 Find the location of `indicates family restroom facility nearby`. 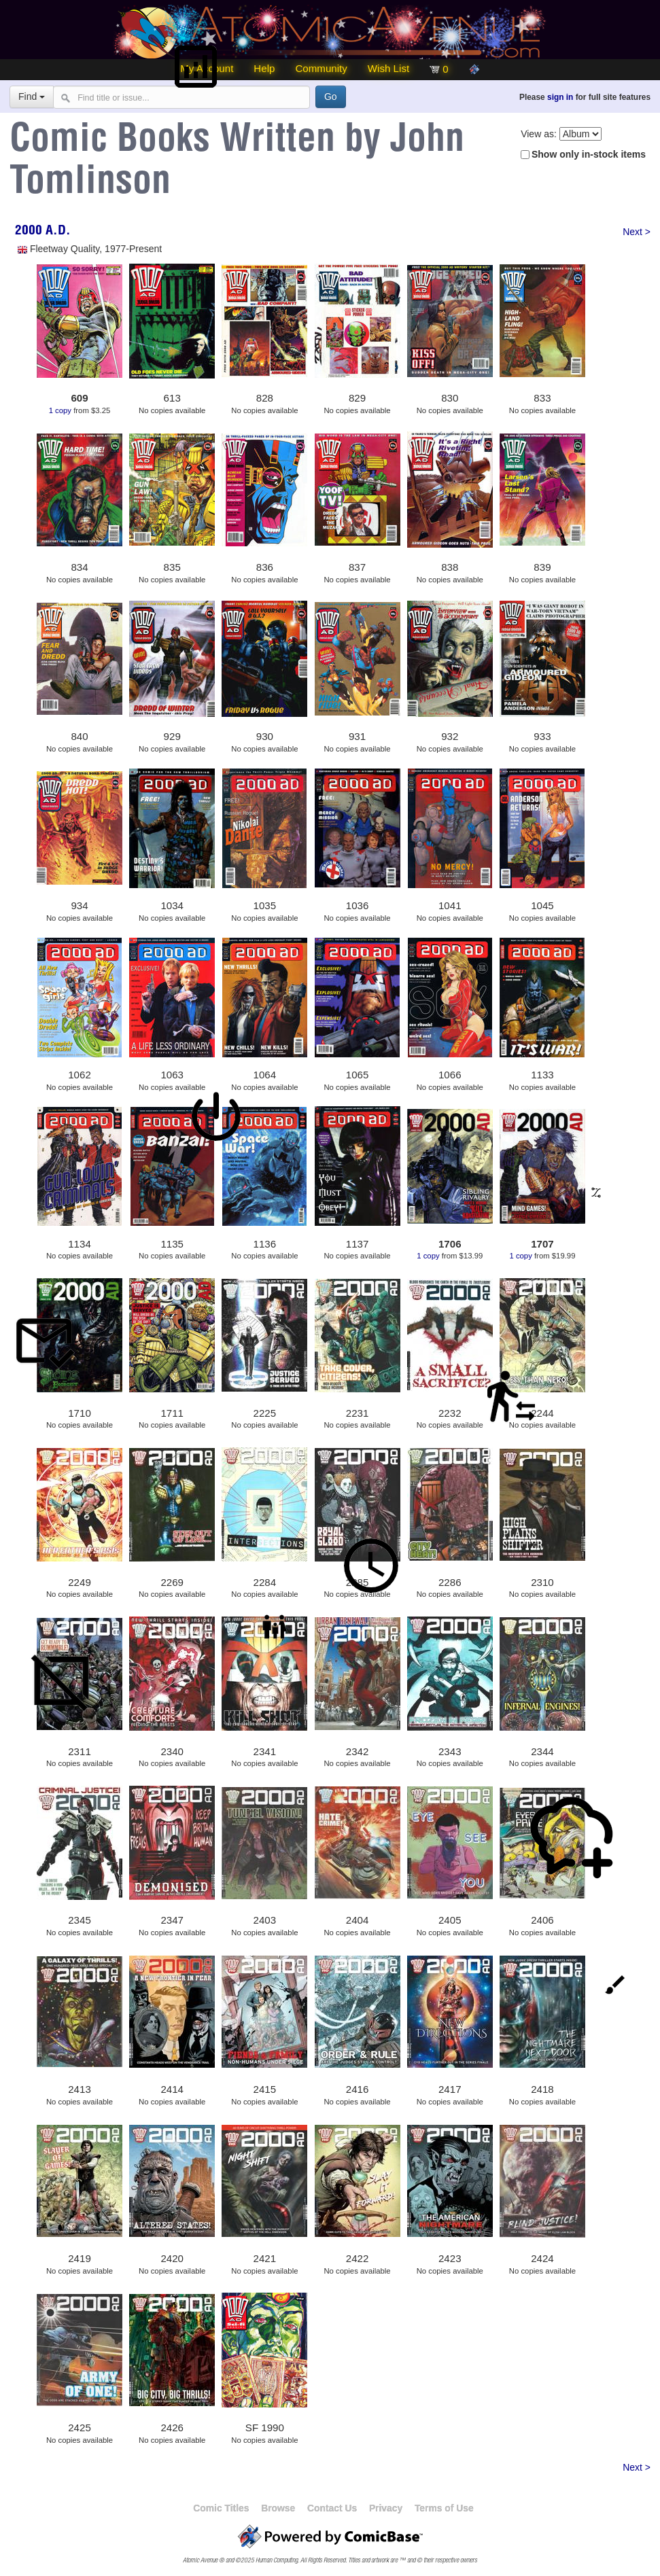

indicates family restroom facility nearby is located at coordinates (275, 1627).